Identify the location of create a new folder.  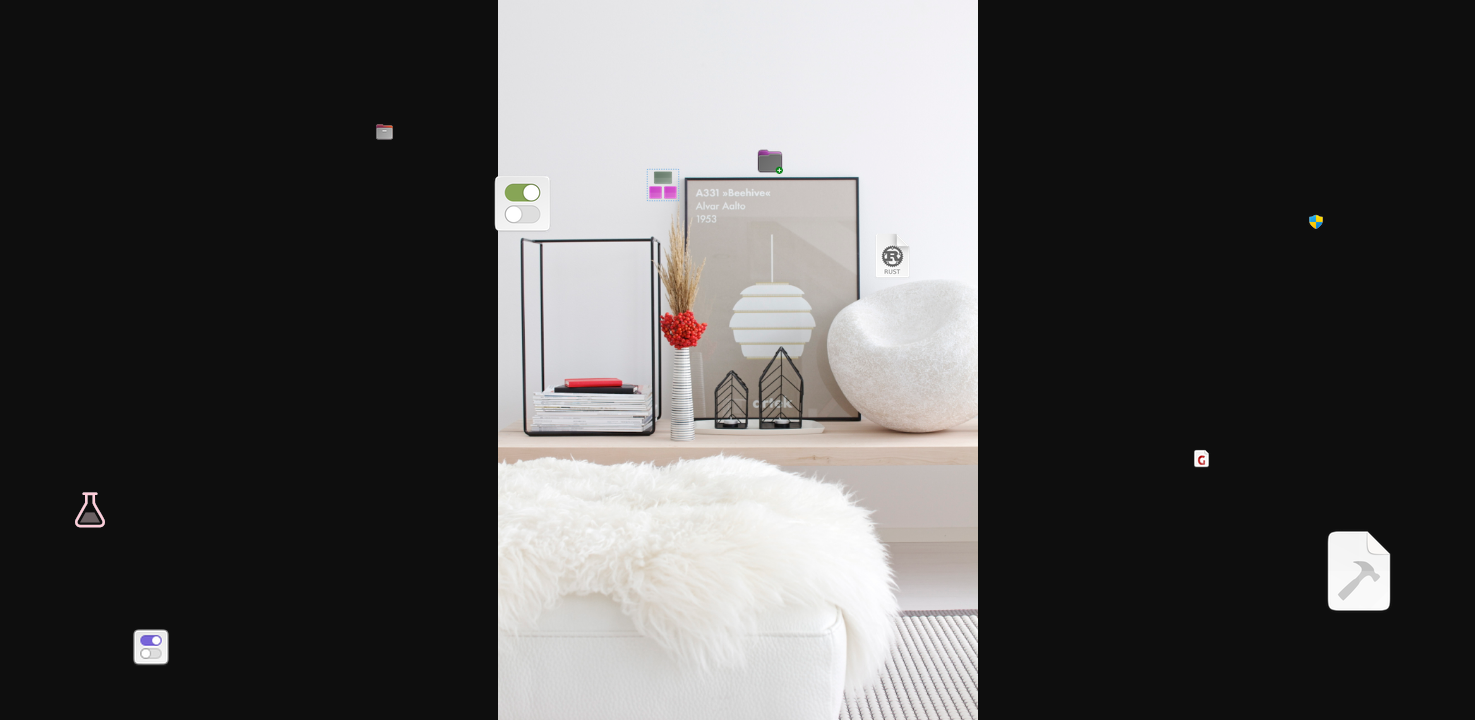
(770, 161).